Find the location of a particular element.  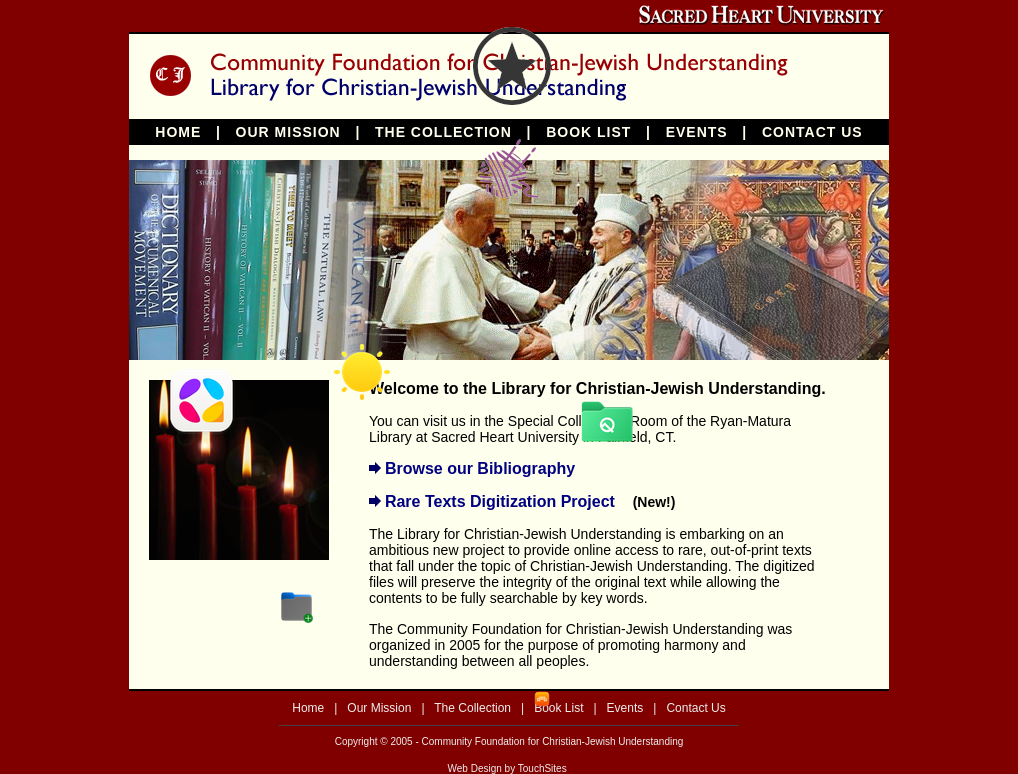

open bitwig studio music production software is located at coordinates (542, 699).